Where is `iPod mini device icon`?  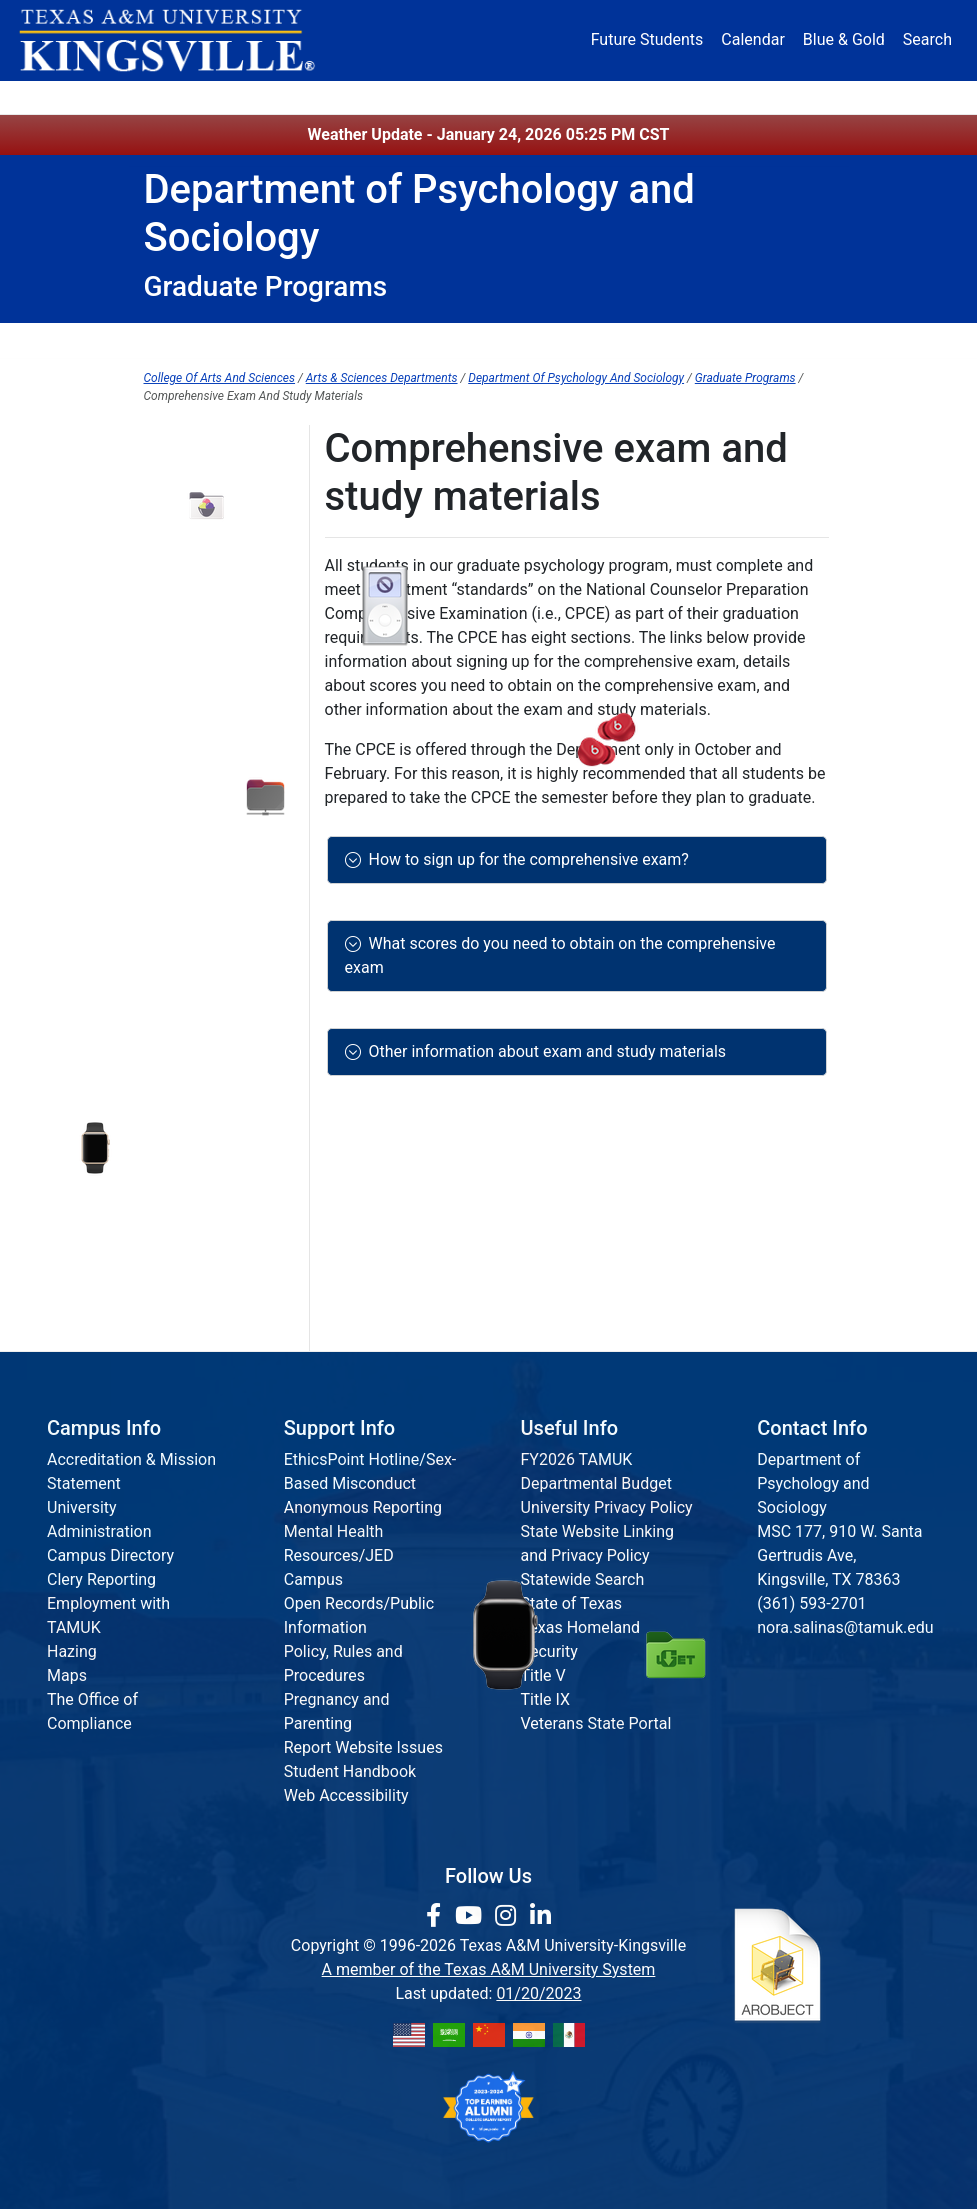 iPod mini device icon is located at coordinates (385, 606).